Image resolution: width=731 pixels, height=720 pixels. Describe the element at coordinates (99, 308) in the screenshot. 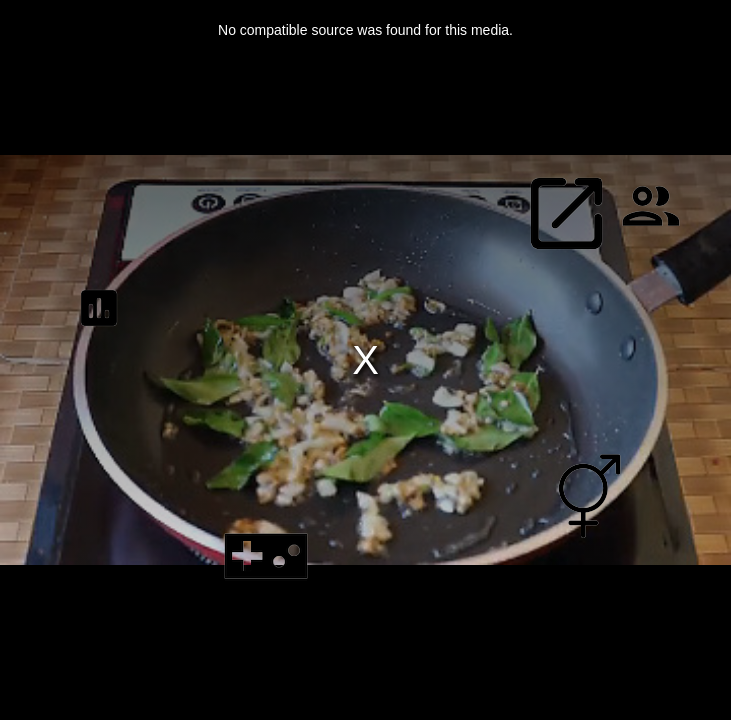

I see `view analytics and reports` at that location.